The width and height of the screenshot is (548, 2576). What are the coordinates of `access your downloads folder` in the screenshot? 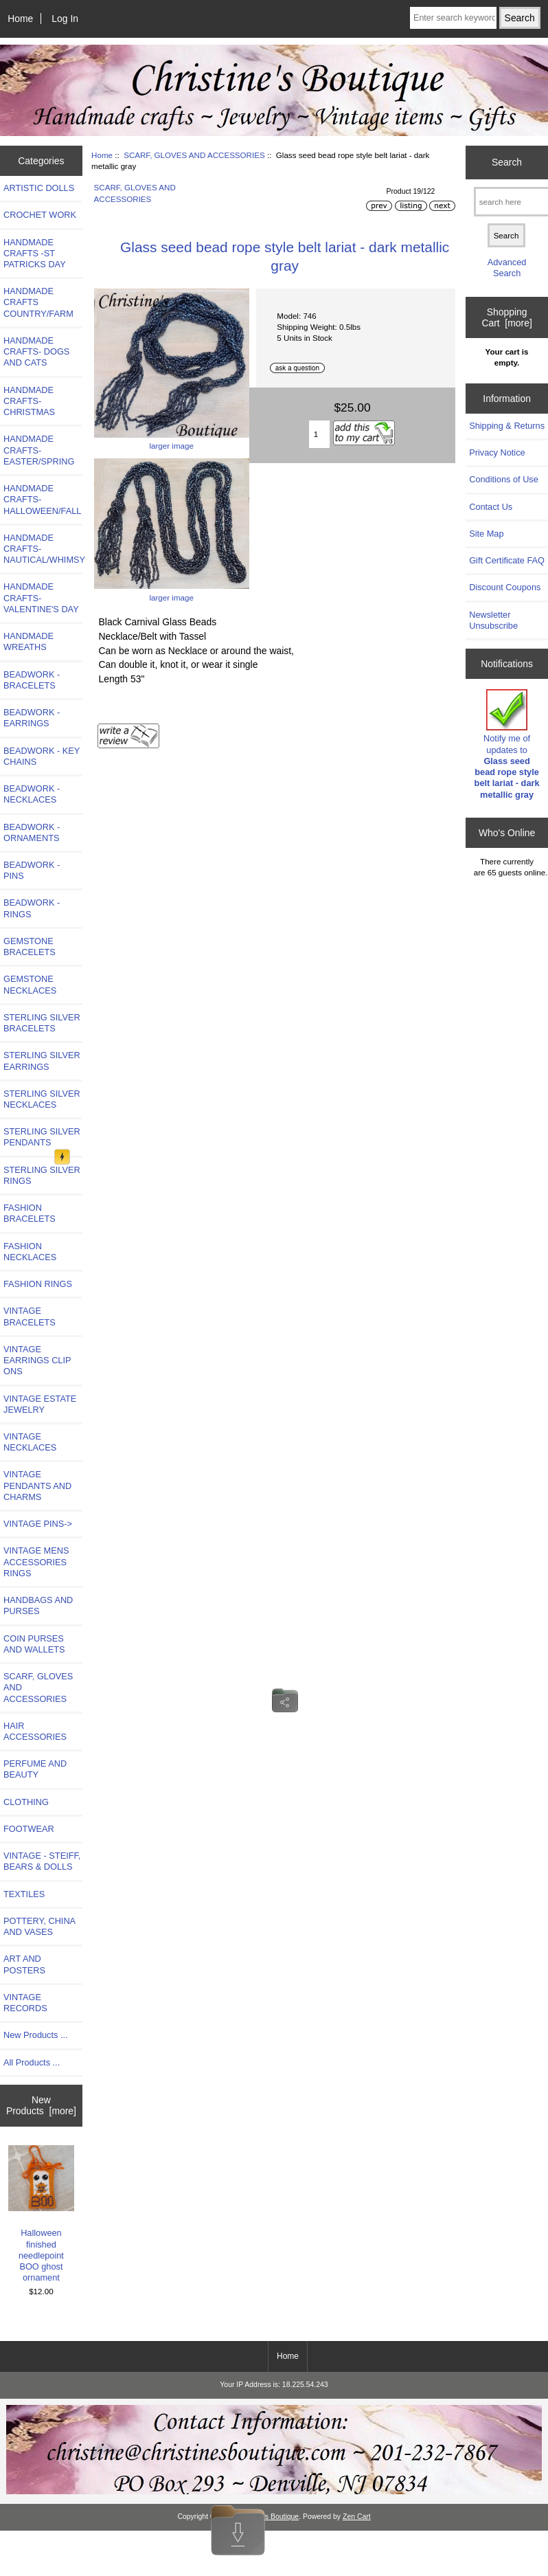 It's located at (238, 2530).